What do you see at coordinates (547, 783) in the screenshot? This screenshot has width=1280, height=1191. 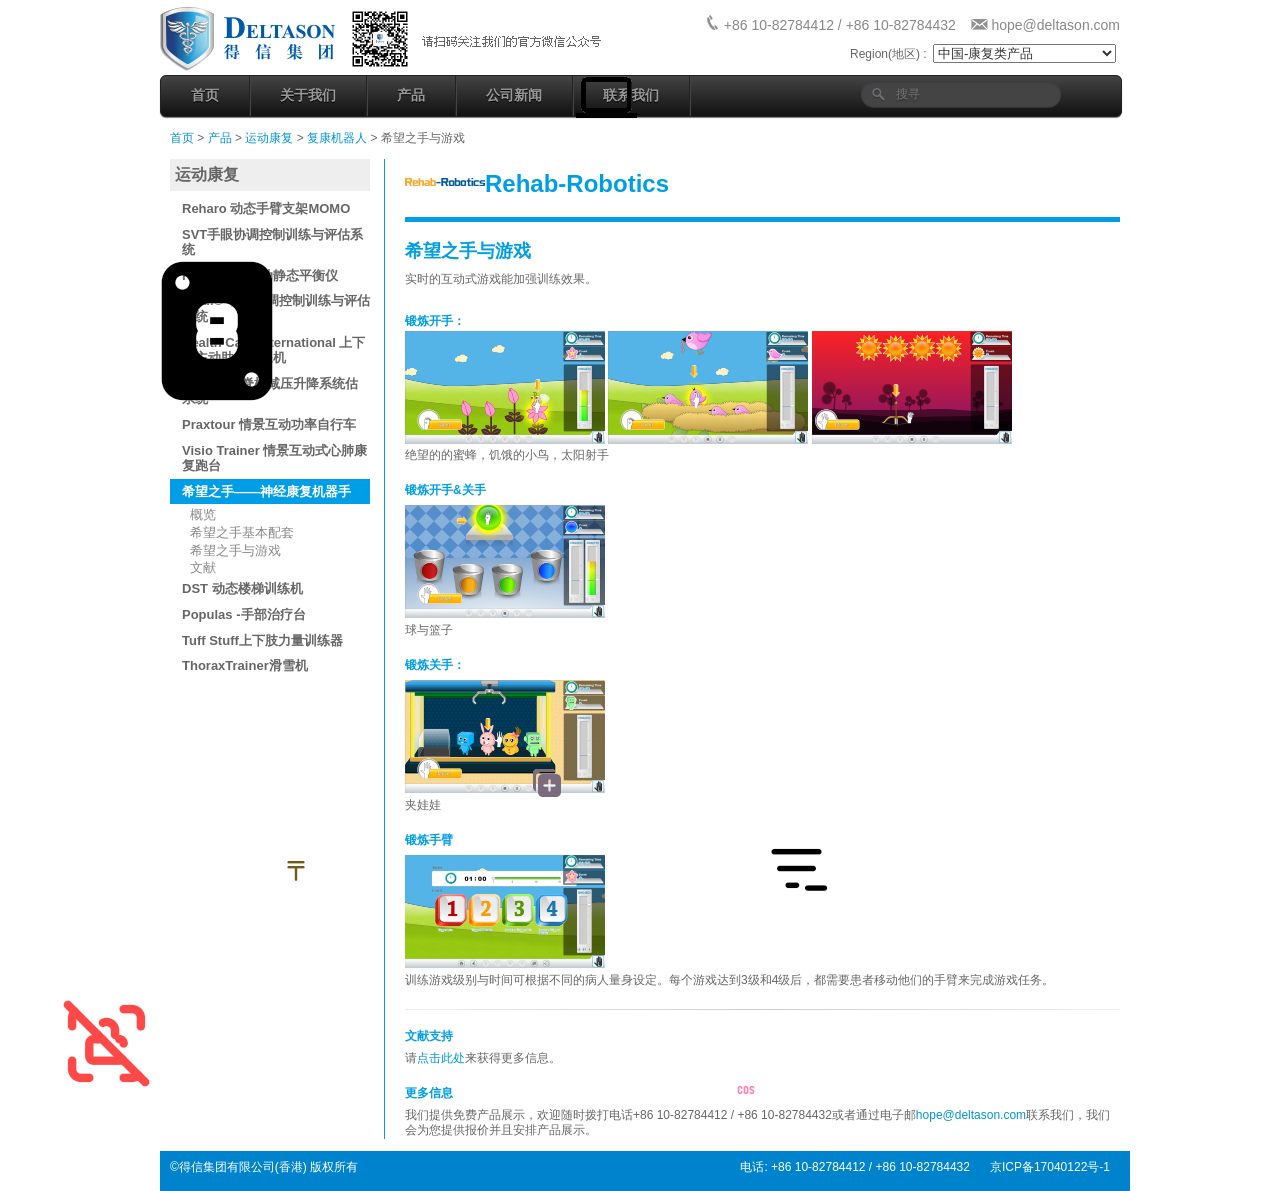 I see `duplicate or copy an item` at bounding box center [547, 783].